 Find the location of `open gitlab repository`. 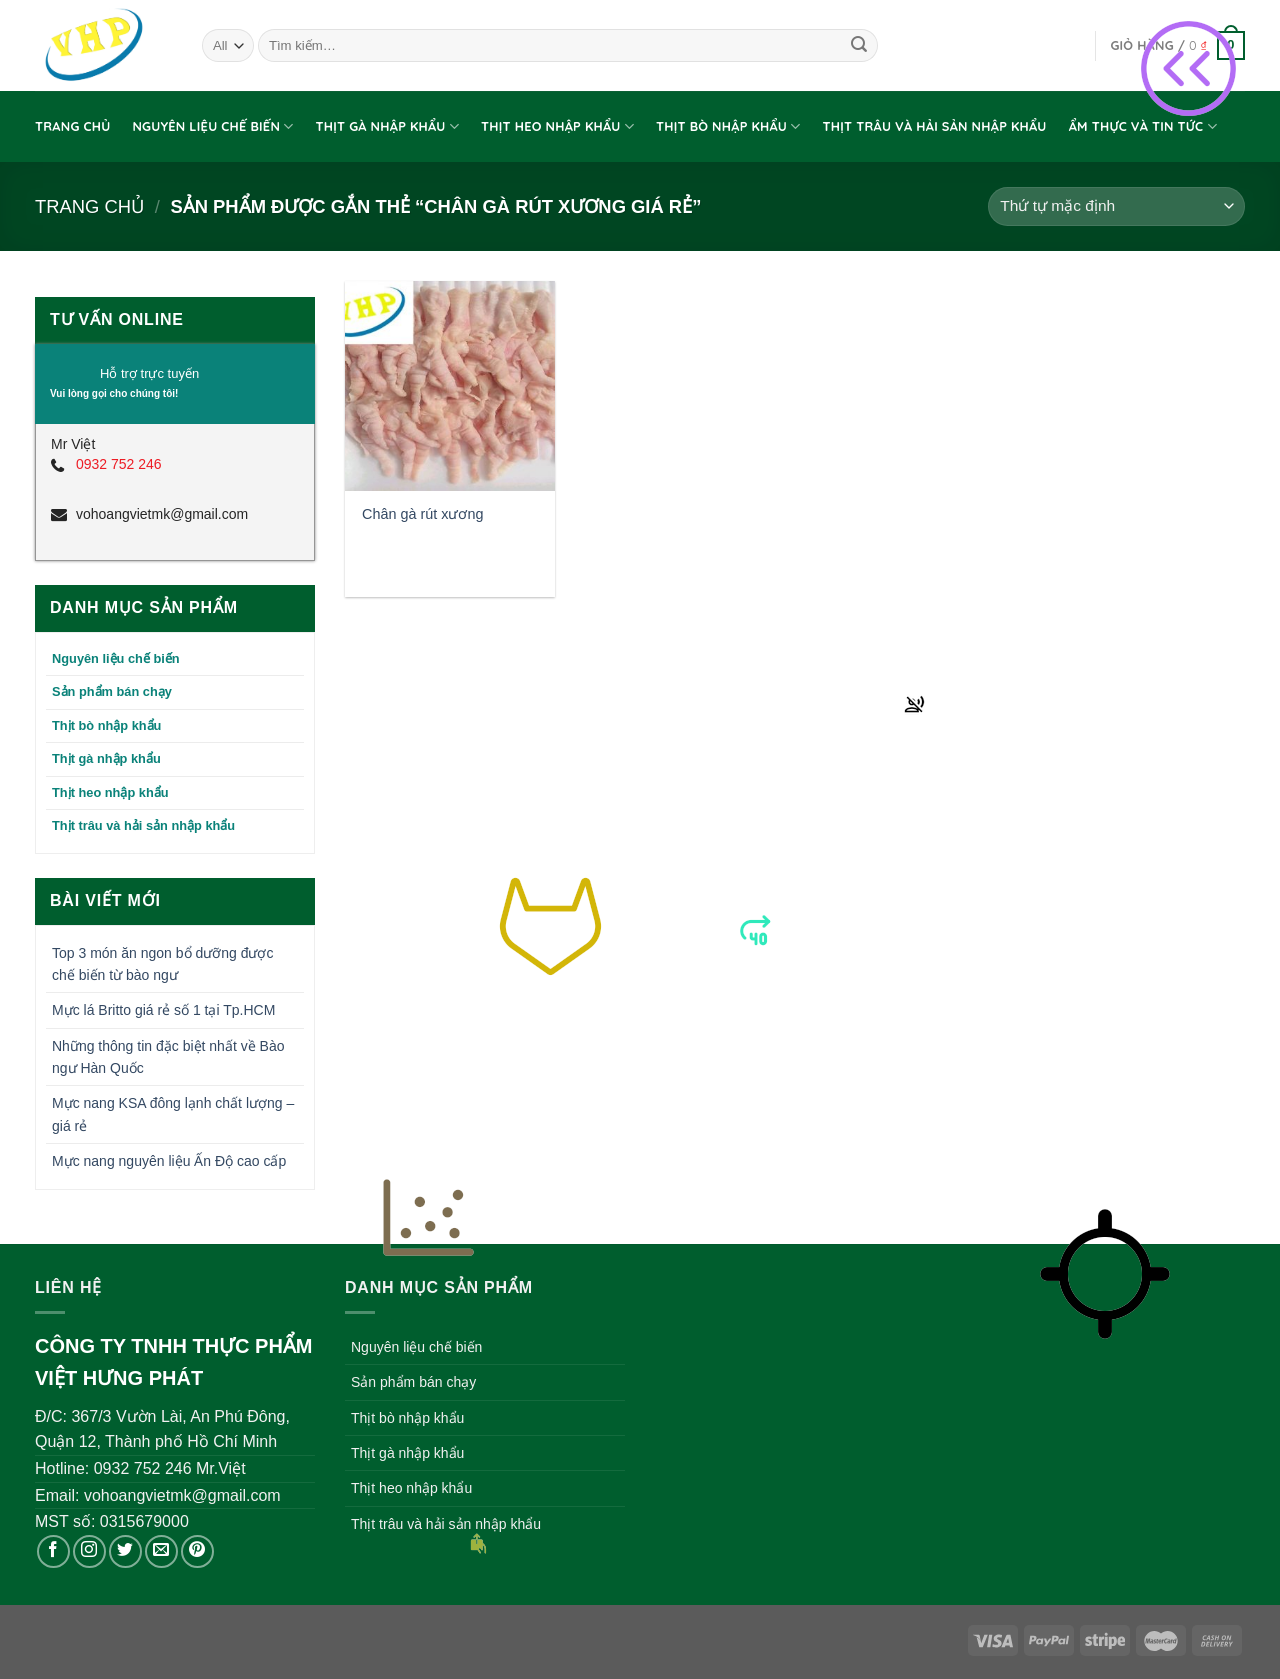

open gitlab repository is located at coordinates (550, 924).